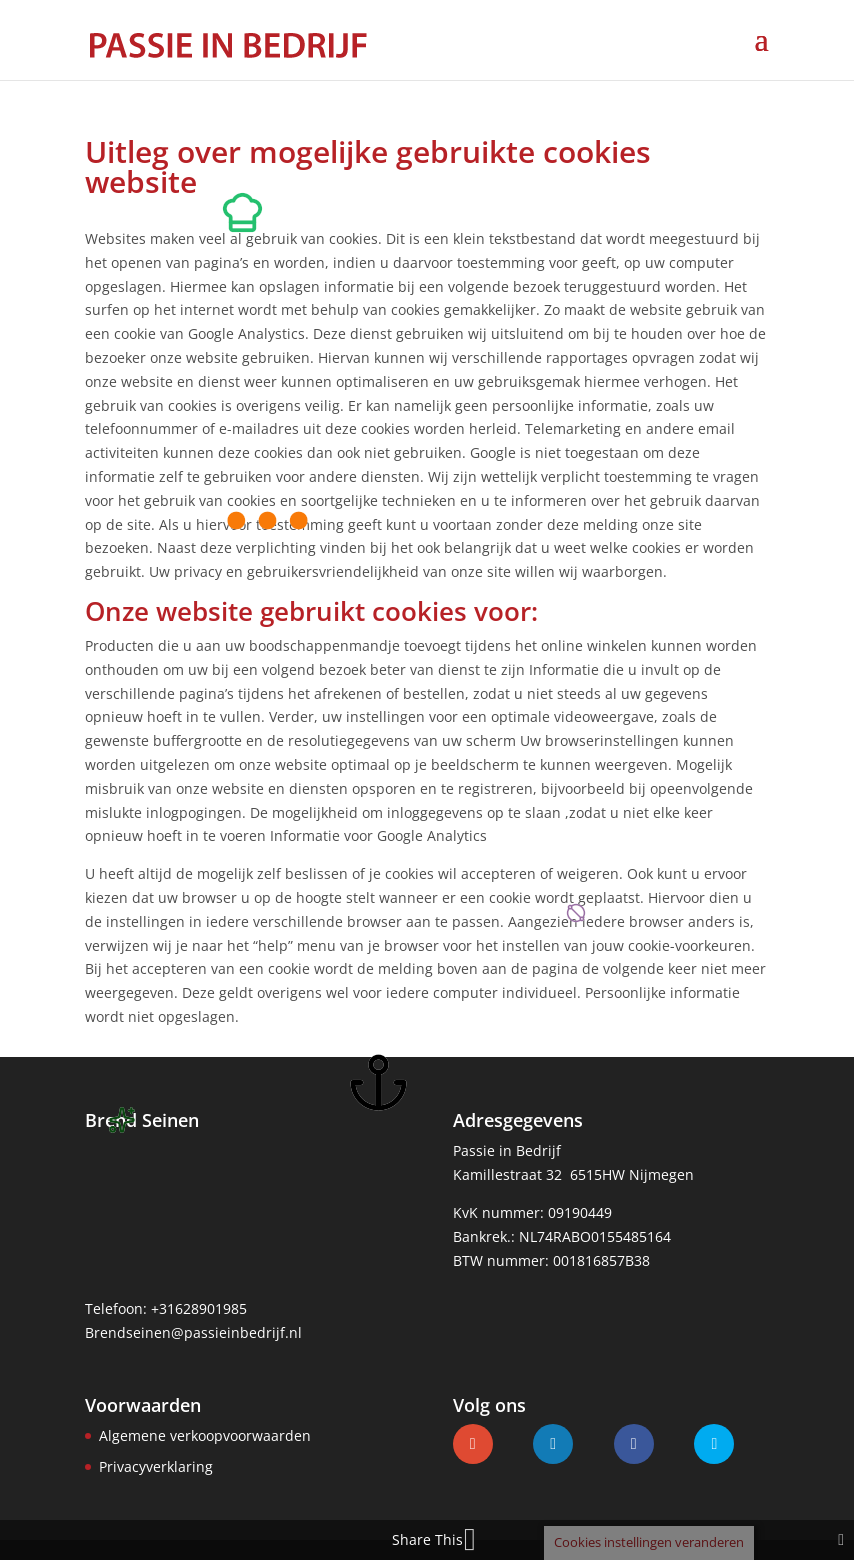 Image resolution: width=854 pixels, height=1560 pixels. I want to click on access more options or actions, so click(267, 520).